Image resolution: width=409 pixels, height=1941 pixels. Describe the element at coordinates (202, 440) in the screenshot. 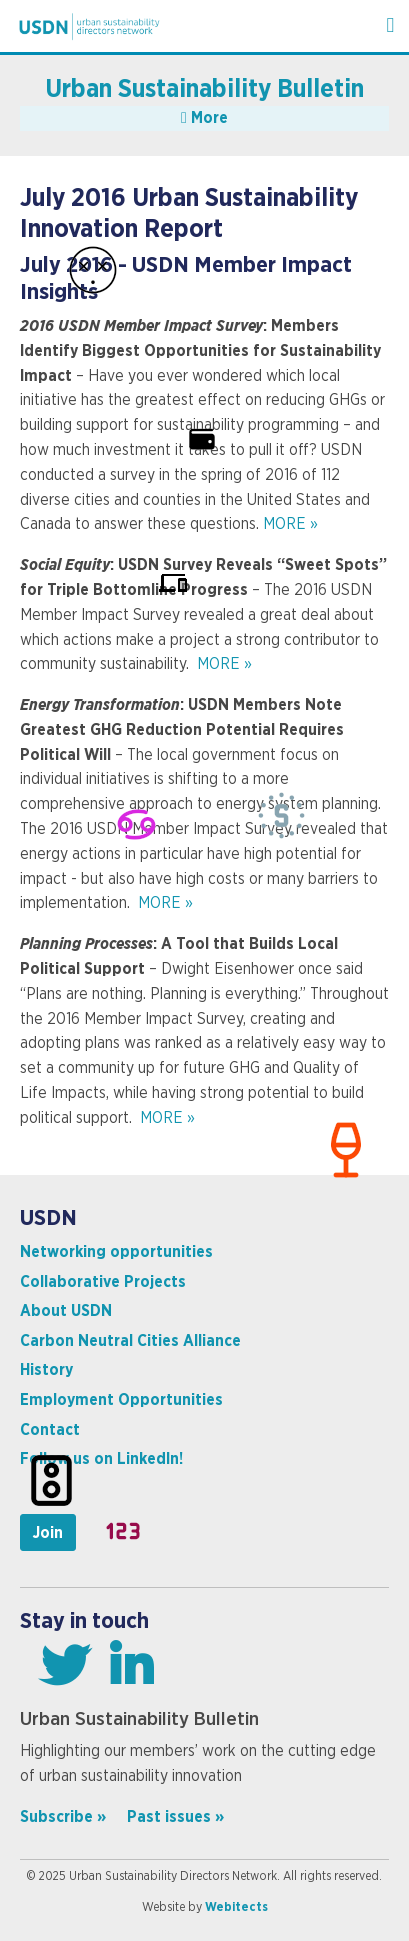

I see `access your wallet or payment methods` at that location.